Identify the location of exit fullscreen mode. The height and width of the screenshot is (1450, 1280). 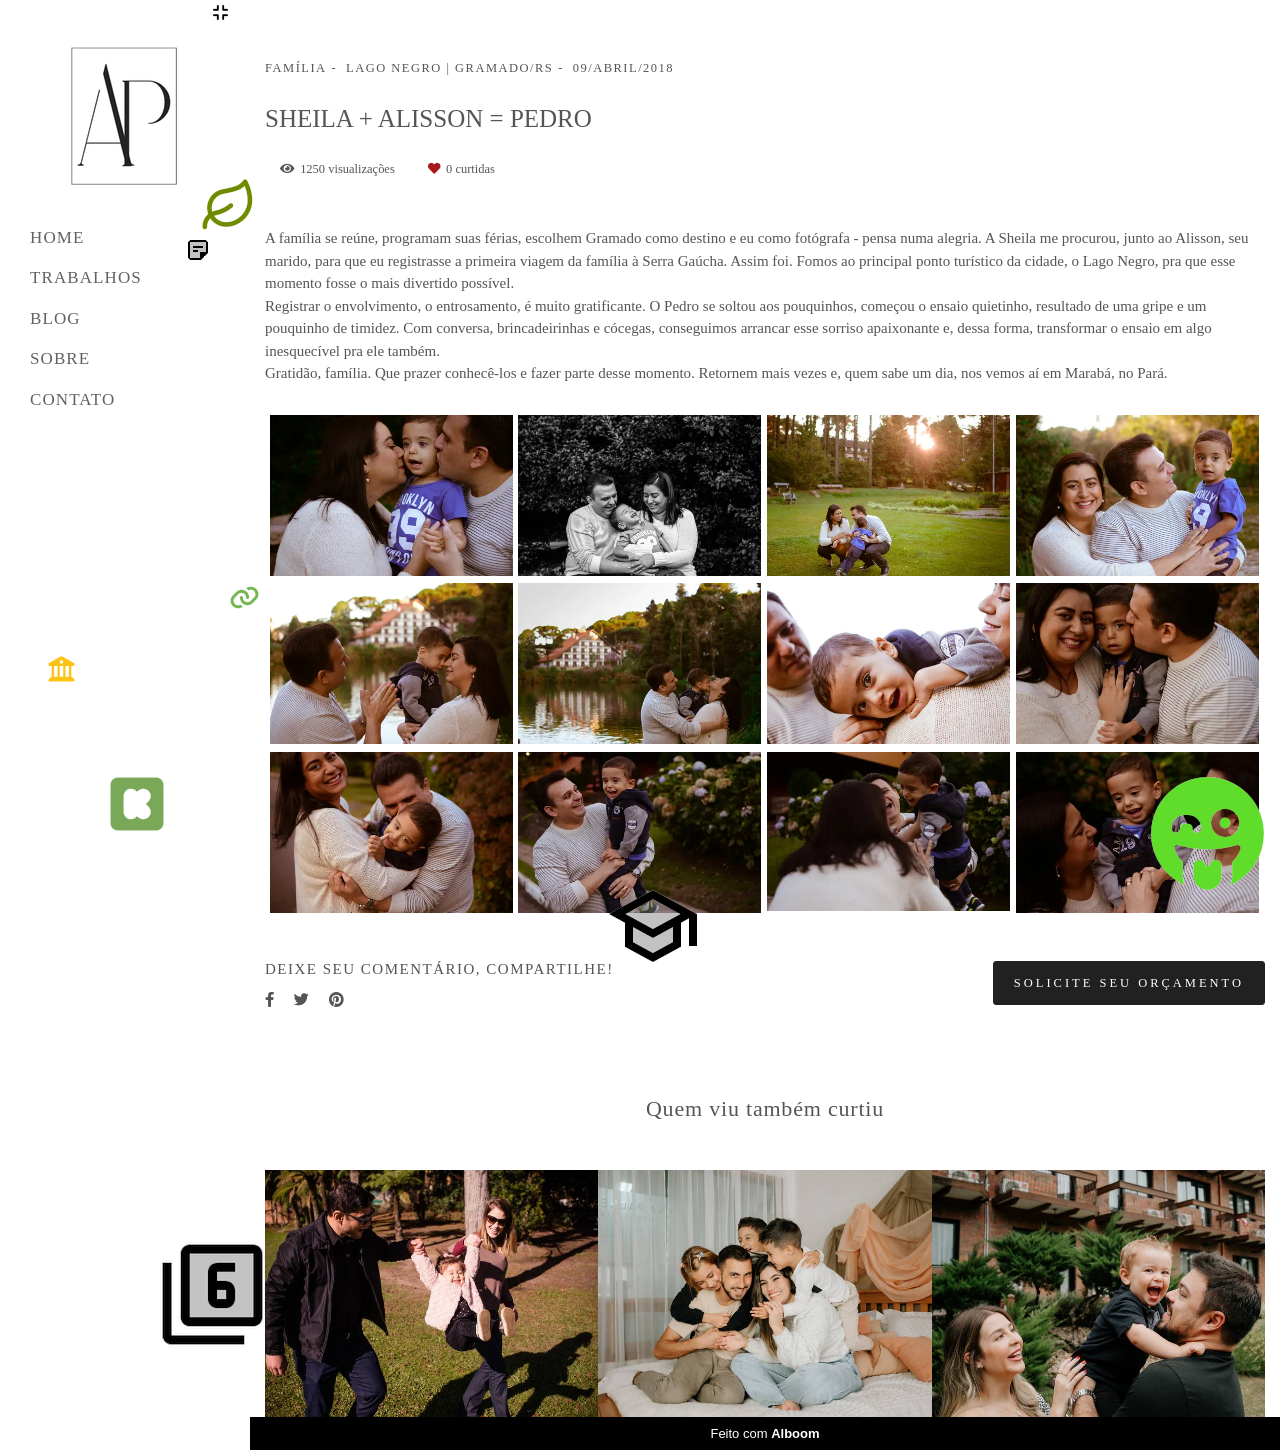
(220, 12).